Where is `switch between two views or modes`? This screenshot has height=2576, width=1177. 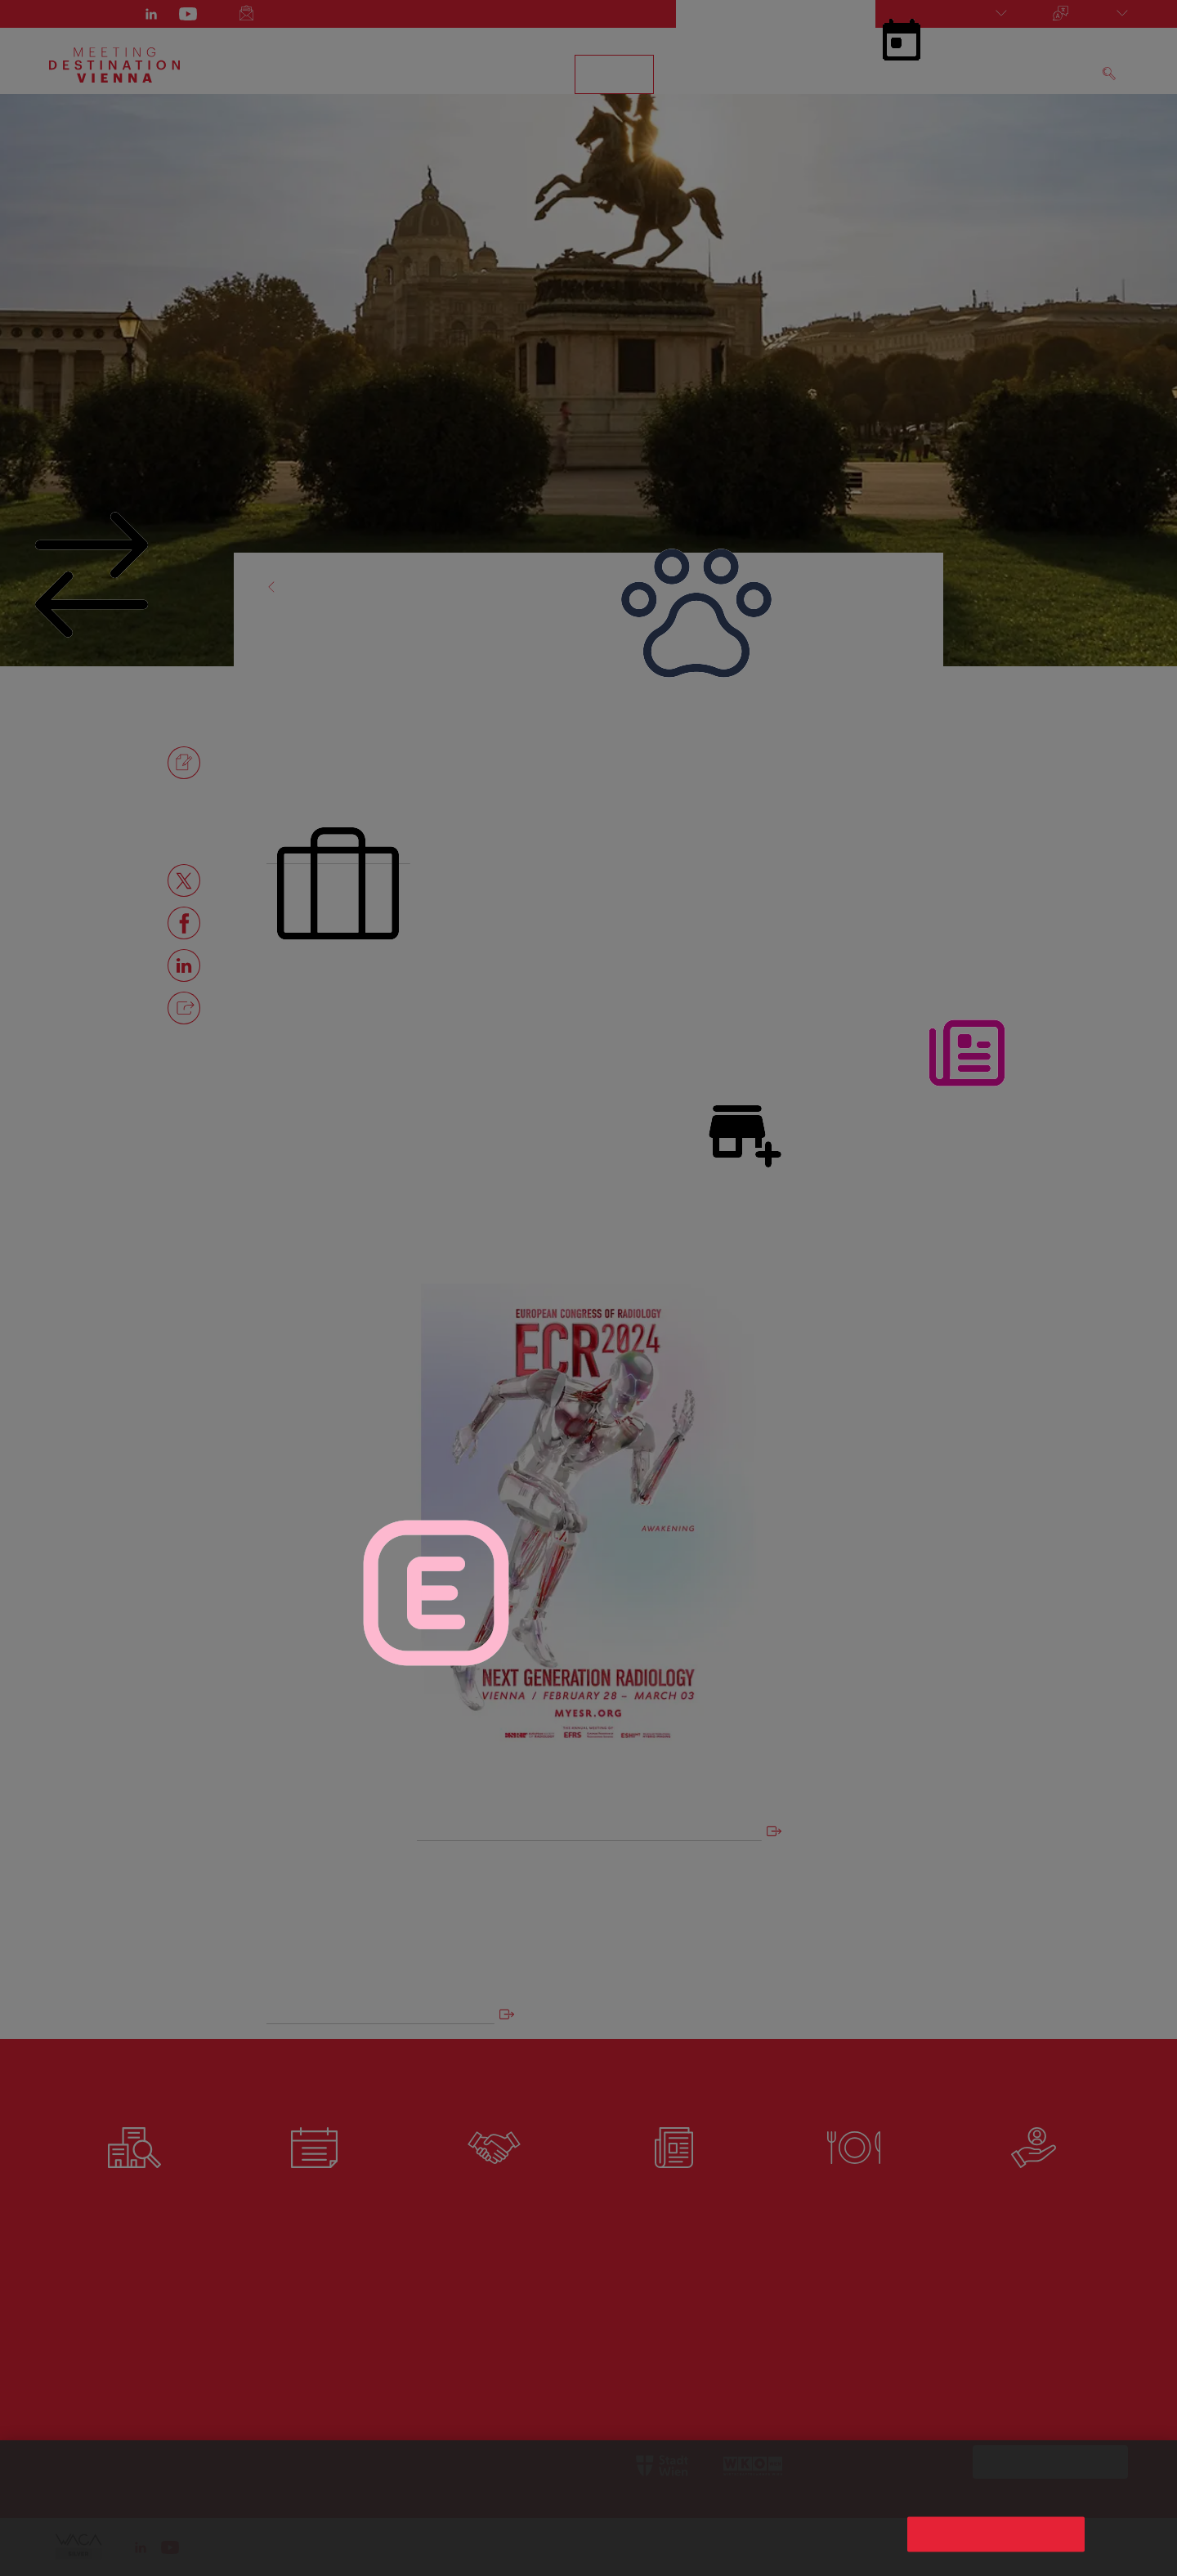 switch between two views or modes is located at coordinates (92, 575).